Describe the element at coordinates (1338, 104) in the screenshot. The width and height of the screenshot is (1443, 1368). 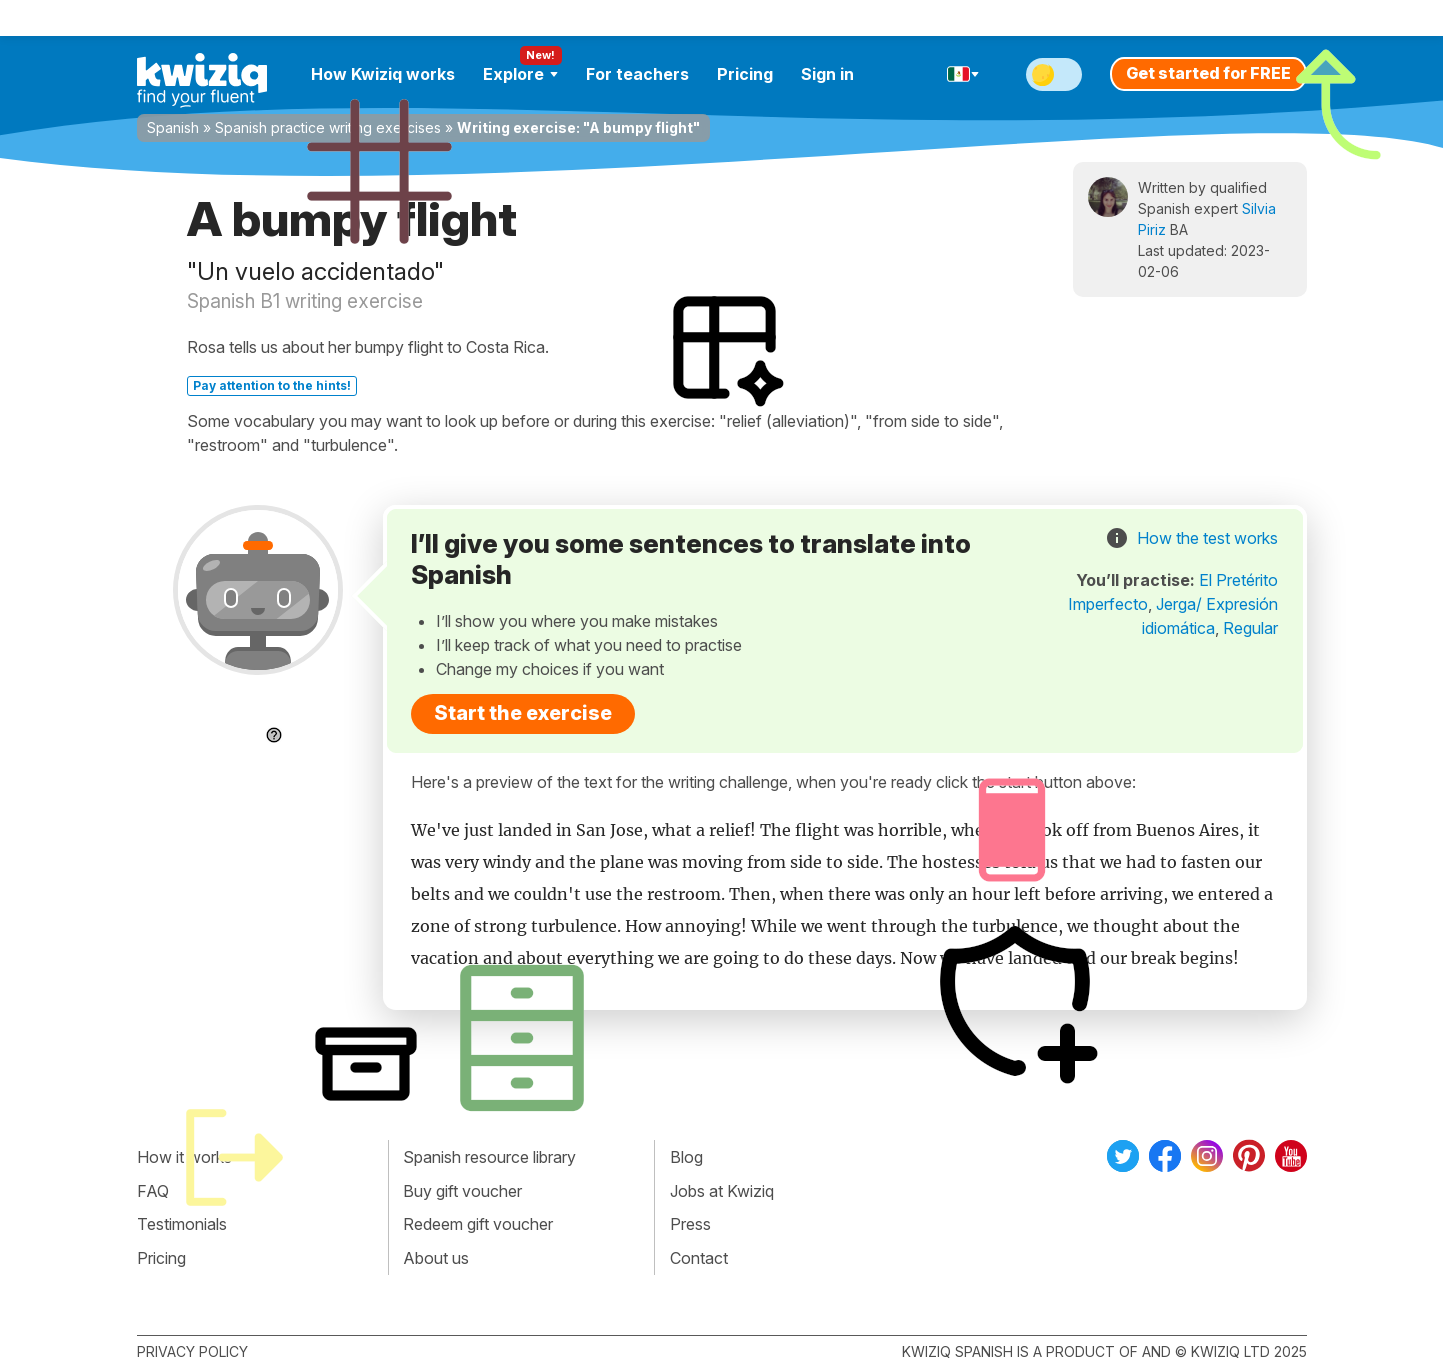
I see `go back and up in navigation` at that location.